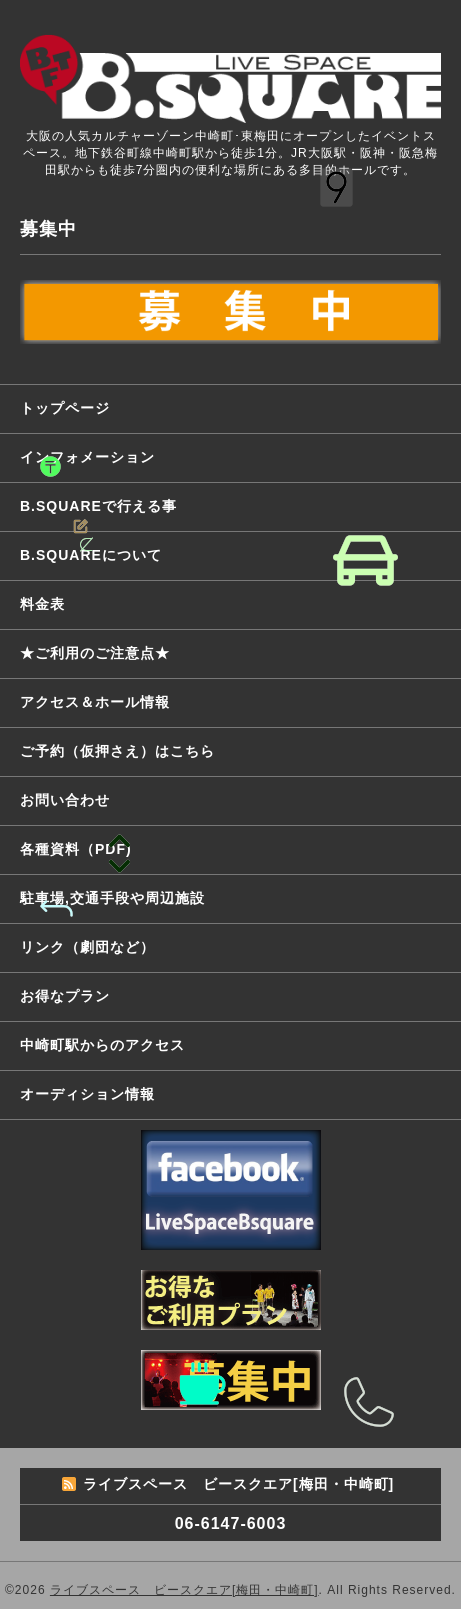 The image size is (461, 1609). Describe the element at coordinates (365, 561) in the screenshot. I see `access vehicle or driving settings` at that location.